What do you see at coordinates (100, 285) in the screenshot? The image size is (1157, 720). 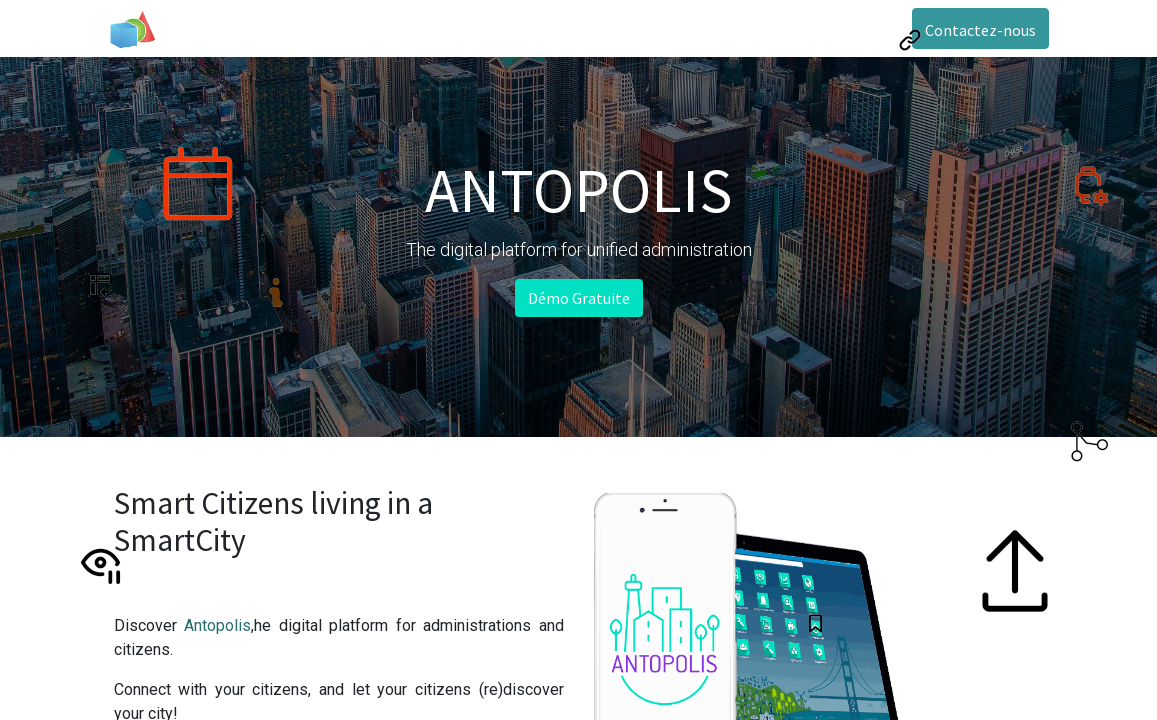 I see `pivot table column in spreadsheet view` at bounding box center [100, 285].